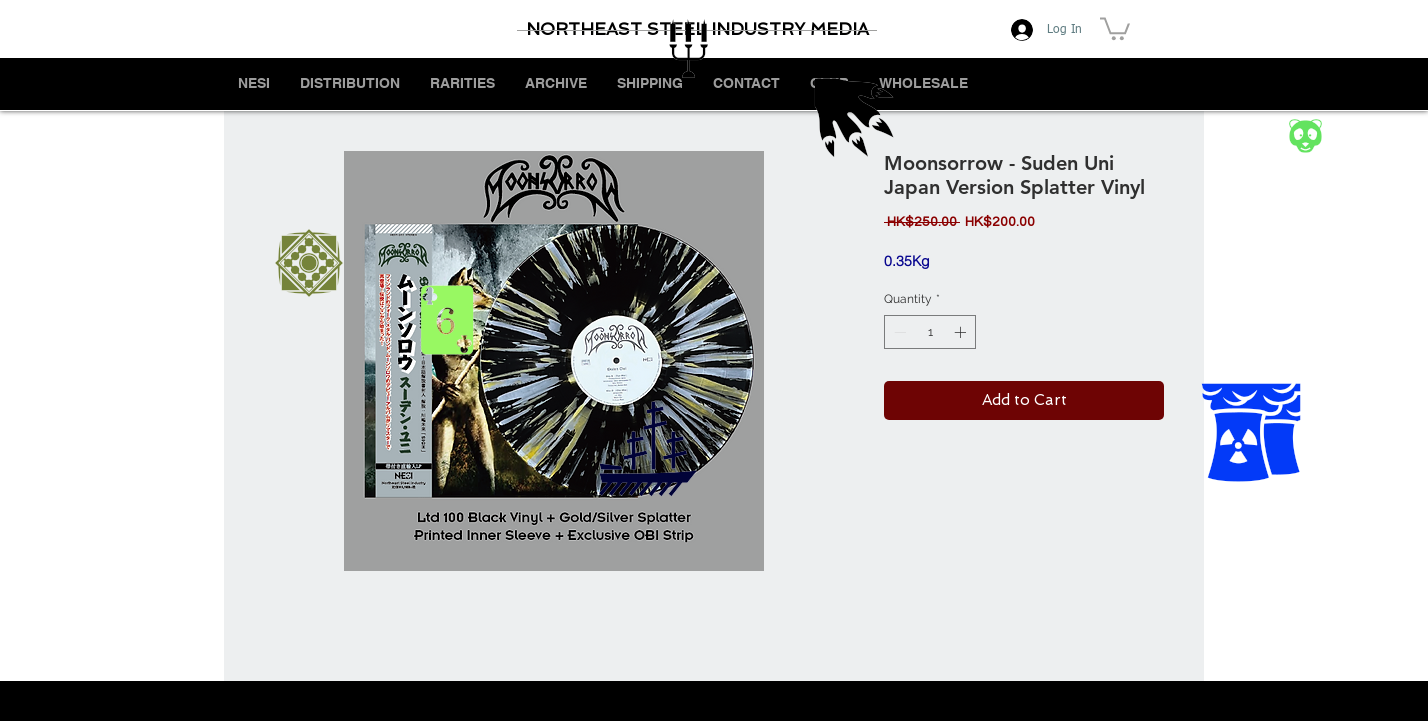 The width and height of the screenshot is (1428, 721). I want to click on panda character or avatar selection, so click(1305, 136).